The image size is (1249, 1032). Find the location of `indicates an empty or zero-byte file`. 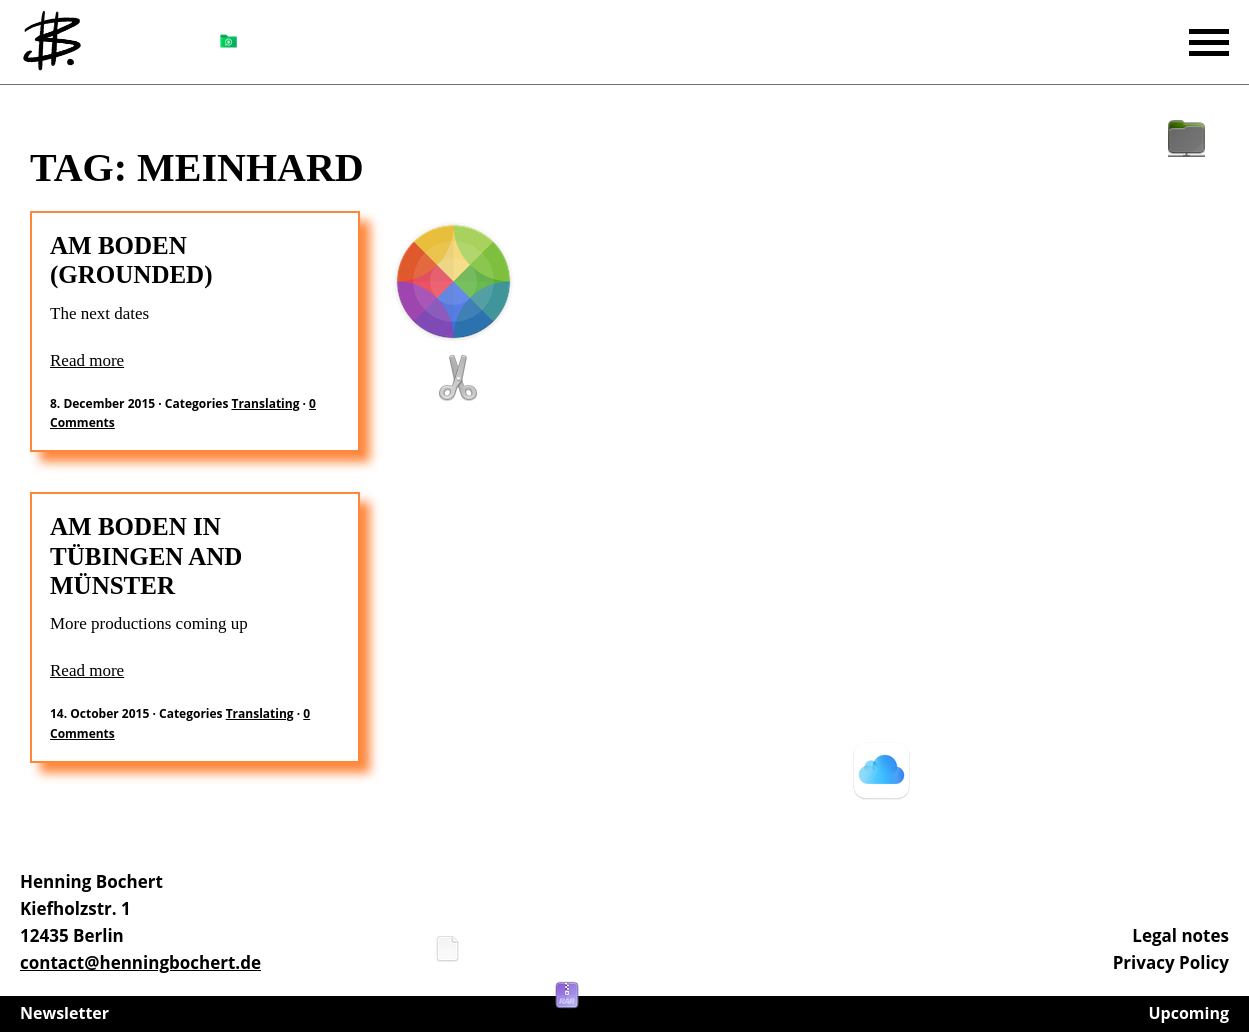

indicates an empty or zero-byte file is located at coordinates (447, 948).